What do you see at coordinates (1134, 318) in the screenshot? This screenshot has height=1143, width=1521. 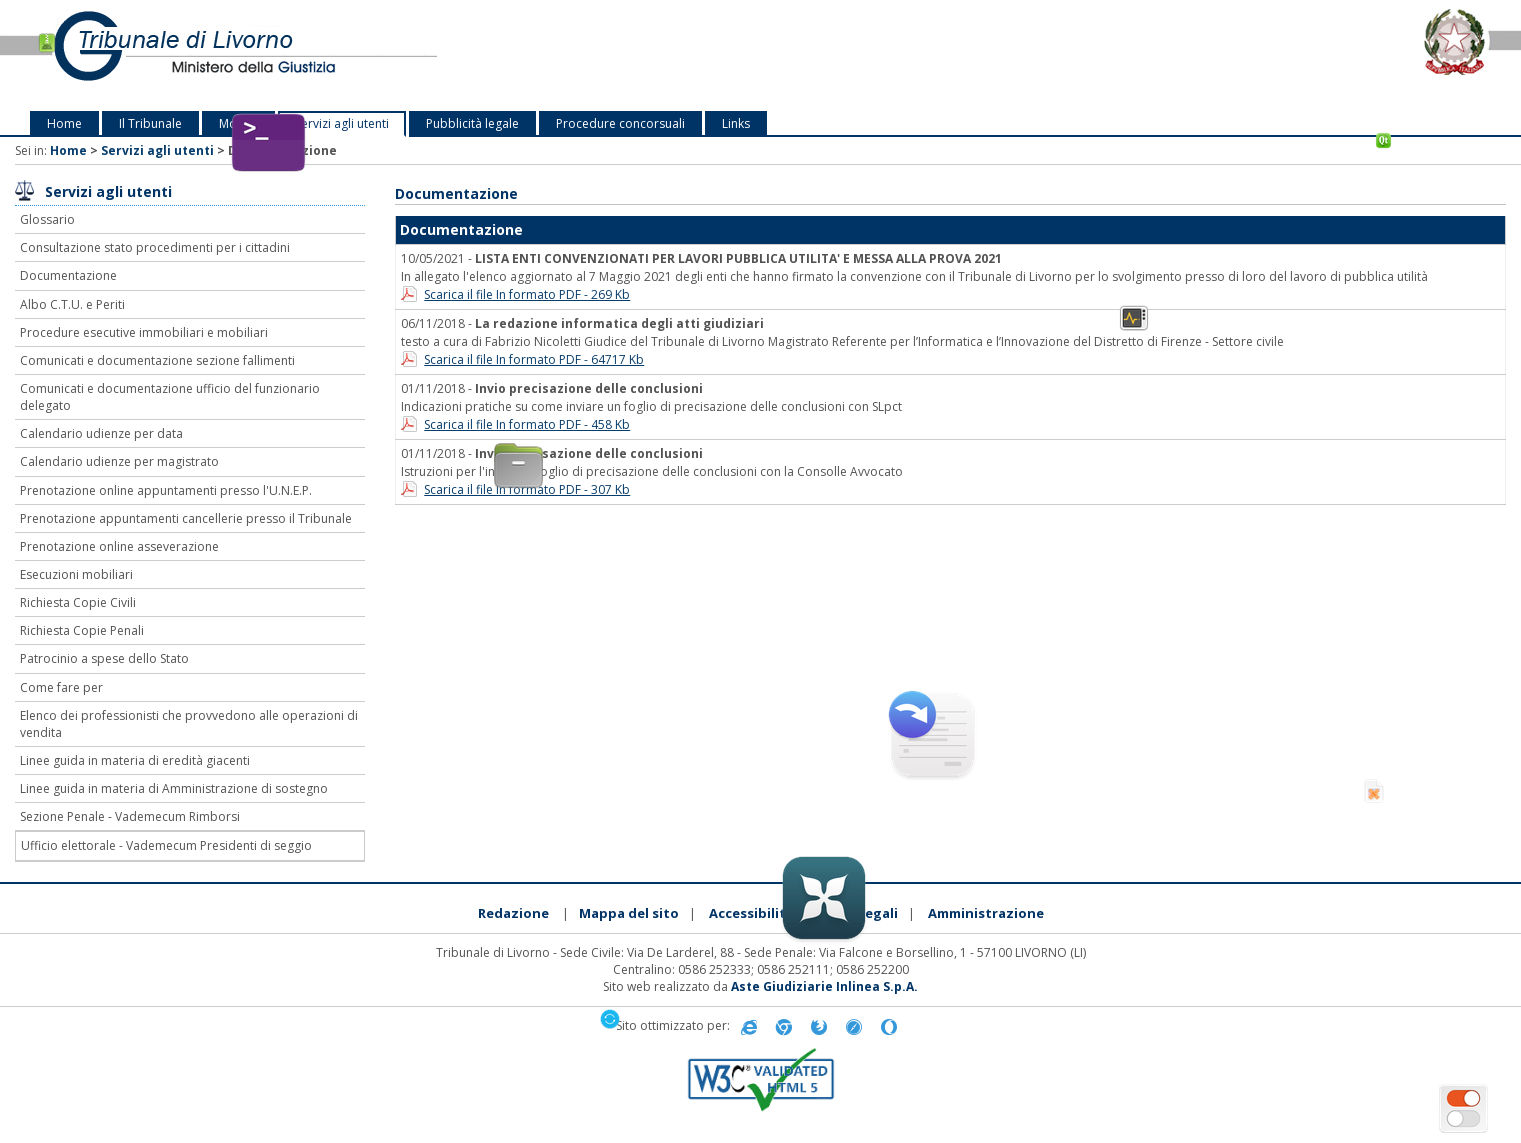 I see `open system monitor application` at bounding box center [1134, 318].